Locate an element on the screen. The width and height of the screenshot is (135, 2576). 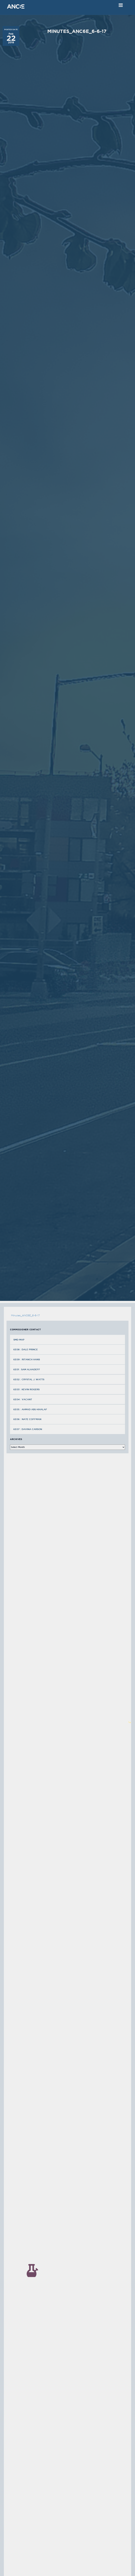
access cannabis or smoking-related content is located at coordinates (31, 2270).